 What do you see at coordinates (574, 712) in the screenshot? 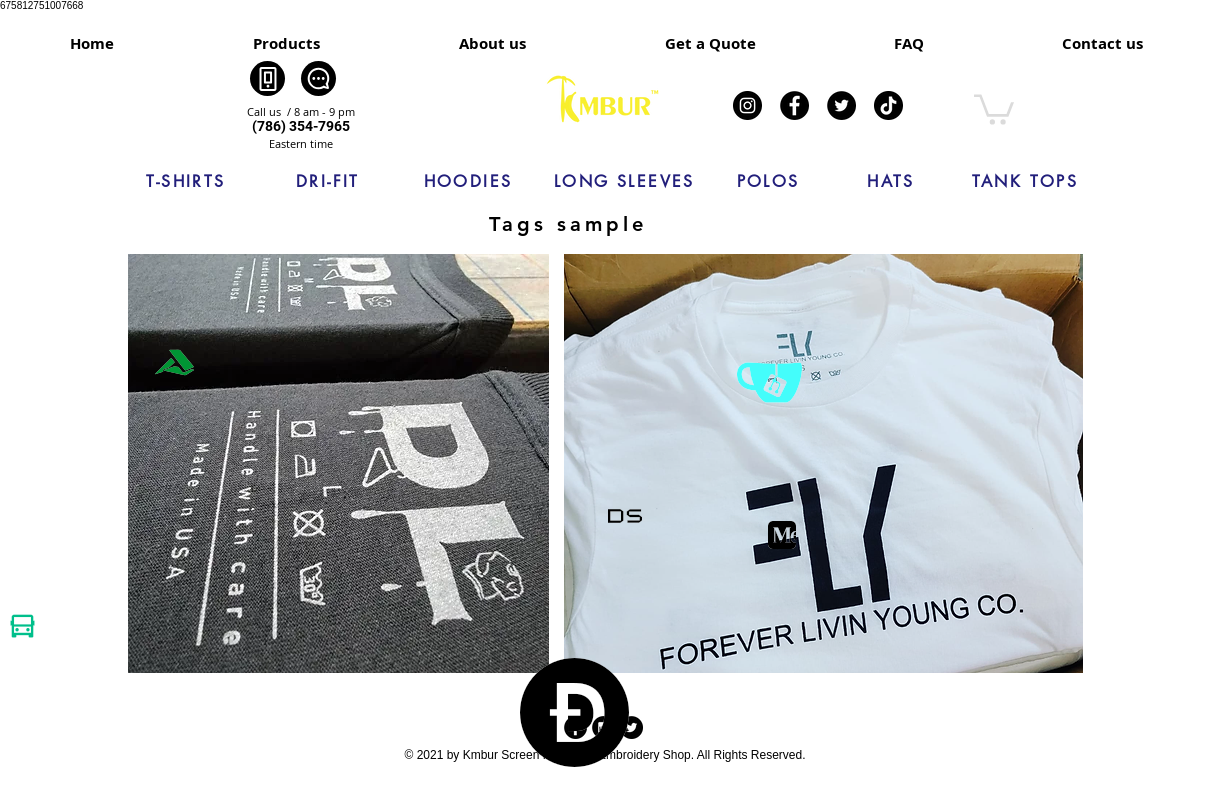
I see `view dogecoin wallet or balance` at bounding box center [574, 712].